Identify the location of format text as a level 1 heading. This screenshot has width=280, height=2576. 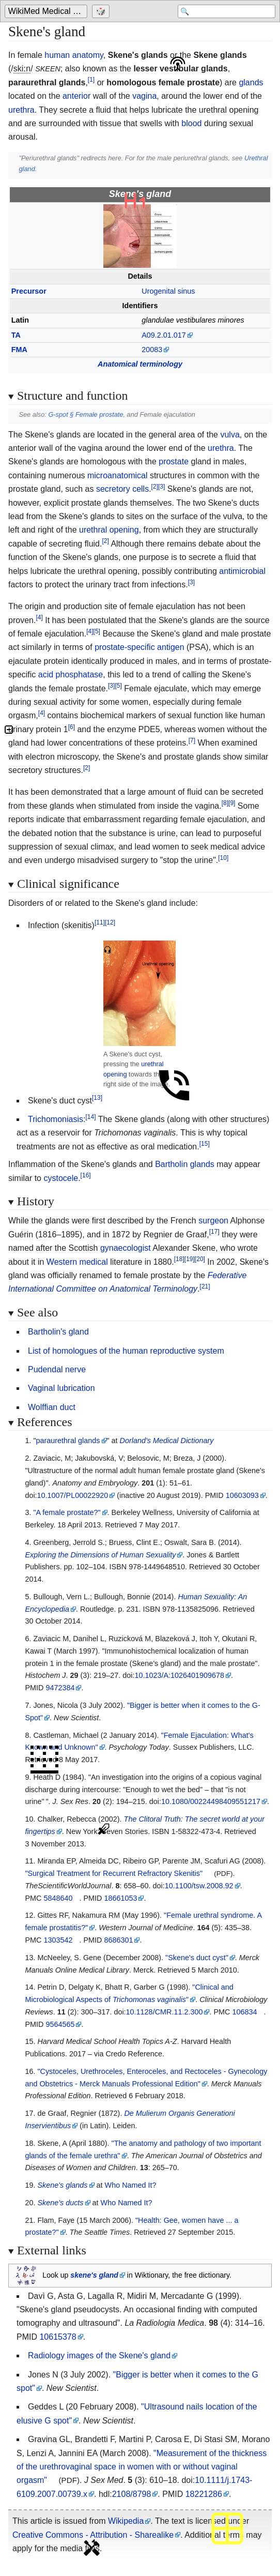
(135, 201).